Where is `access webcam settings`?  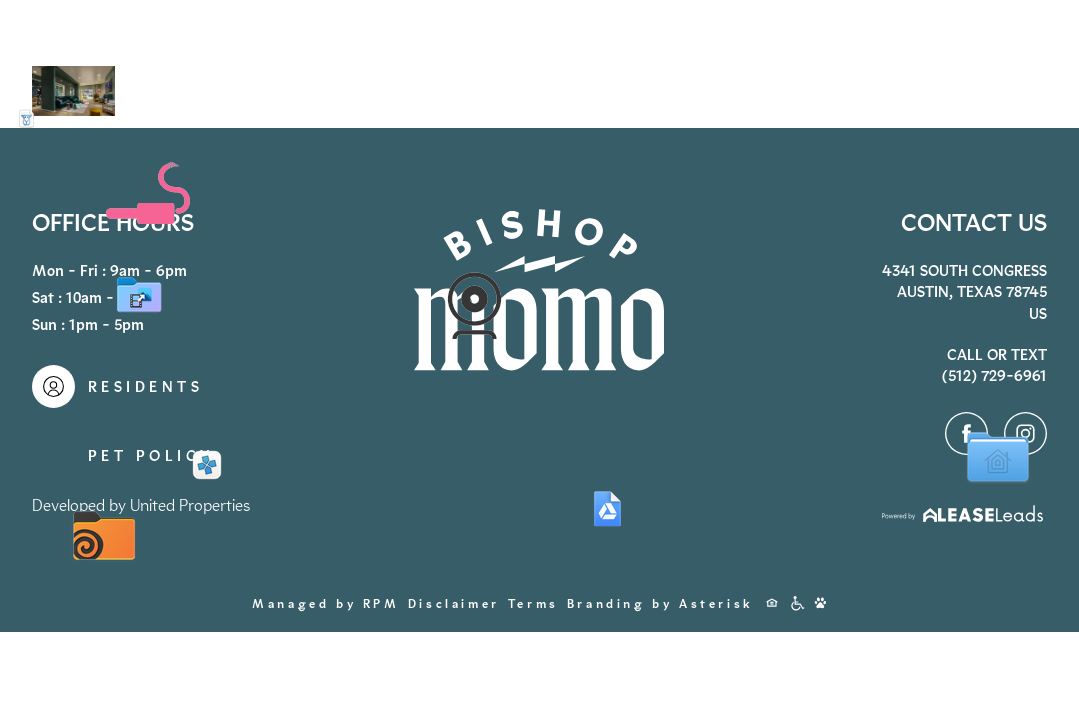
access webcam settings is located at coordinates (474, 303).